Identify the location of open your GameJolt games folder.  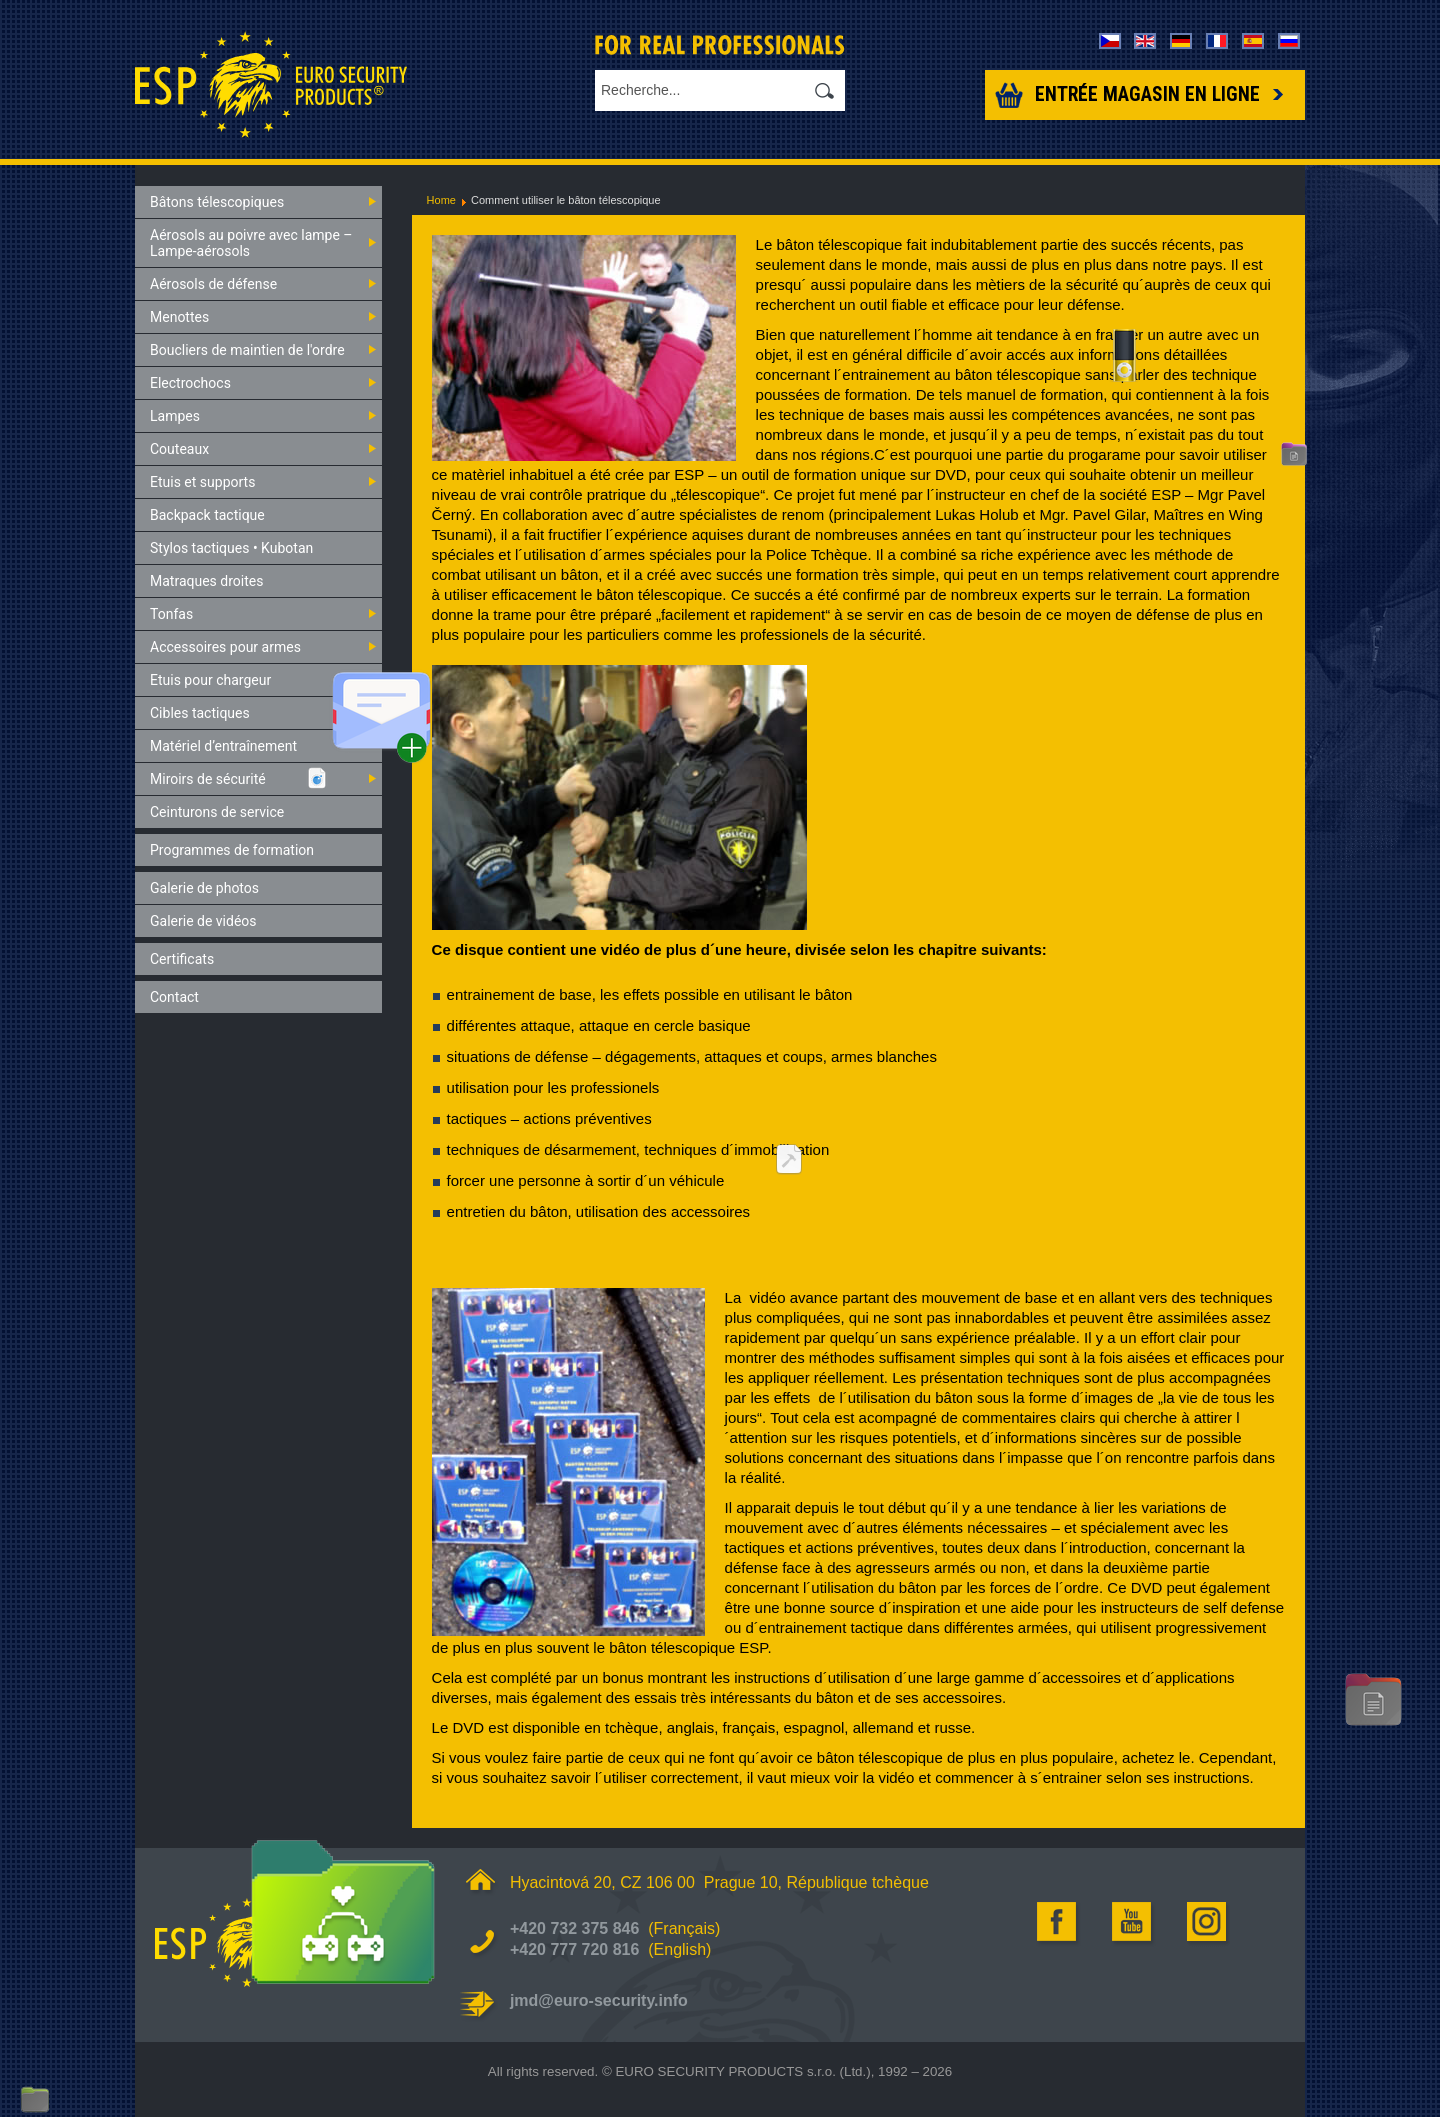
(343, 1917).